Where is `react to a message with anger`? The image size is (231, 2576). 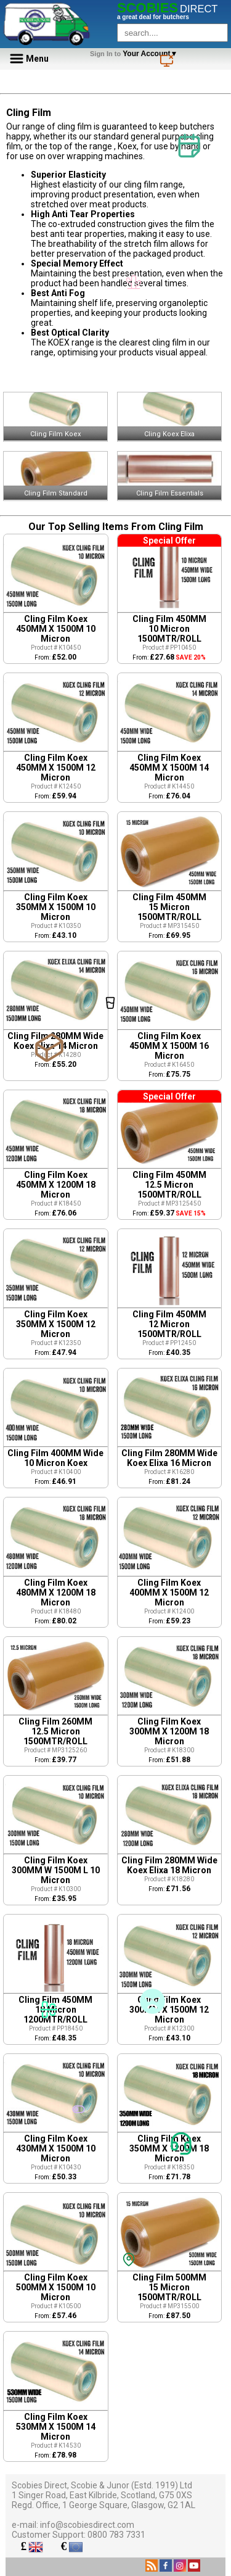 react to a message with anger is located at coordinates (152, 2001).